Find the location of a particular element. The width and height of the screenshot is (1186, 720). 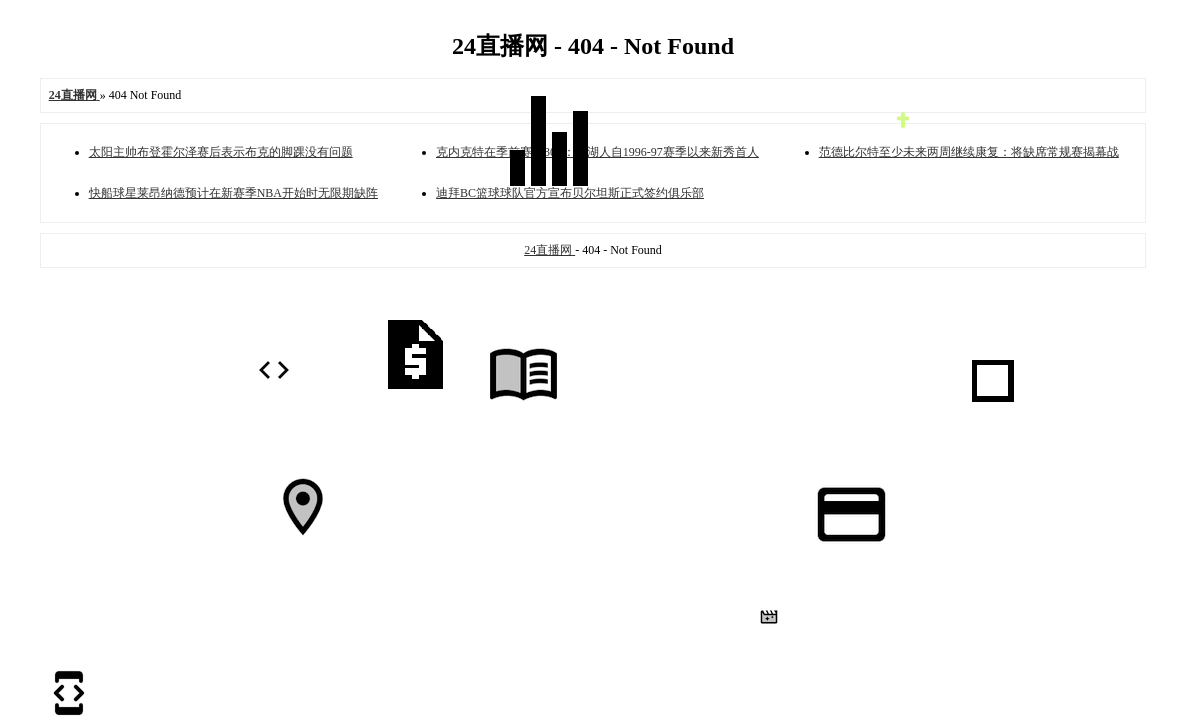

access payment methods is located at coordinates (851, 514).